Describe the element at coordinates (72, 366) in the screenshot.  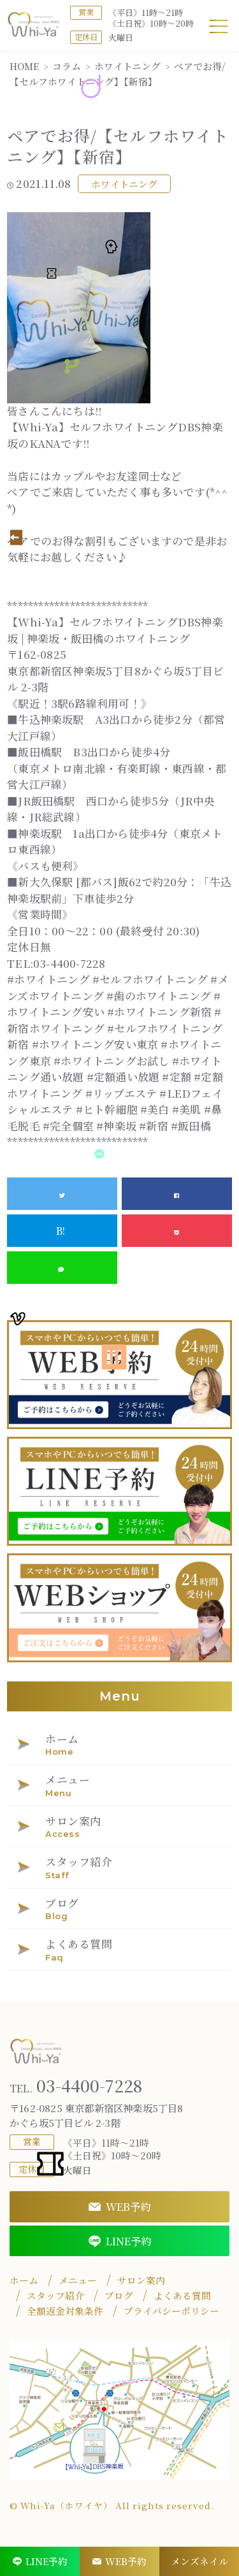
I see `view repository branches` at that location.